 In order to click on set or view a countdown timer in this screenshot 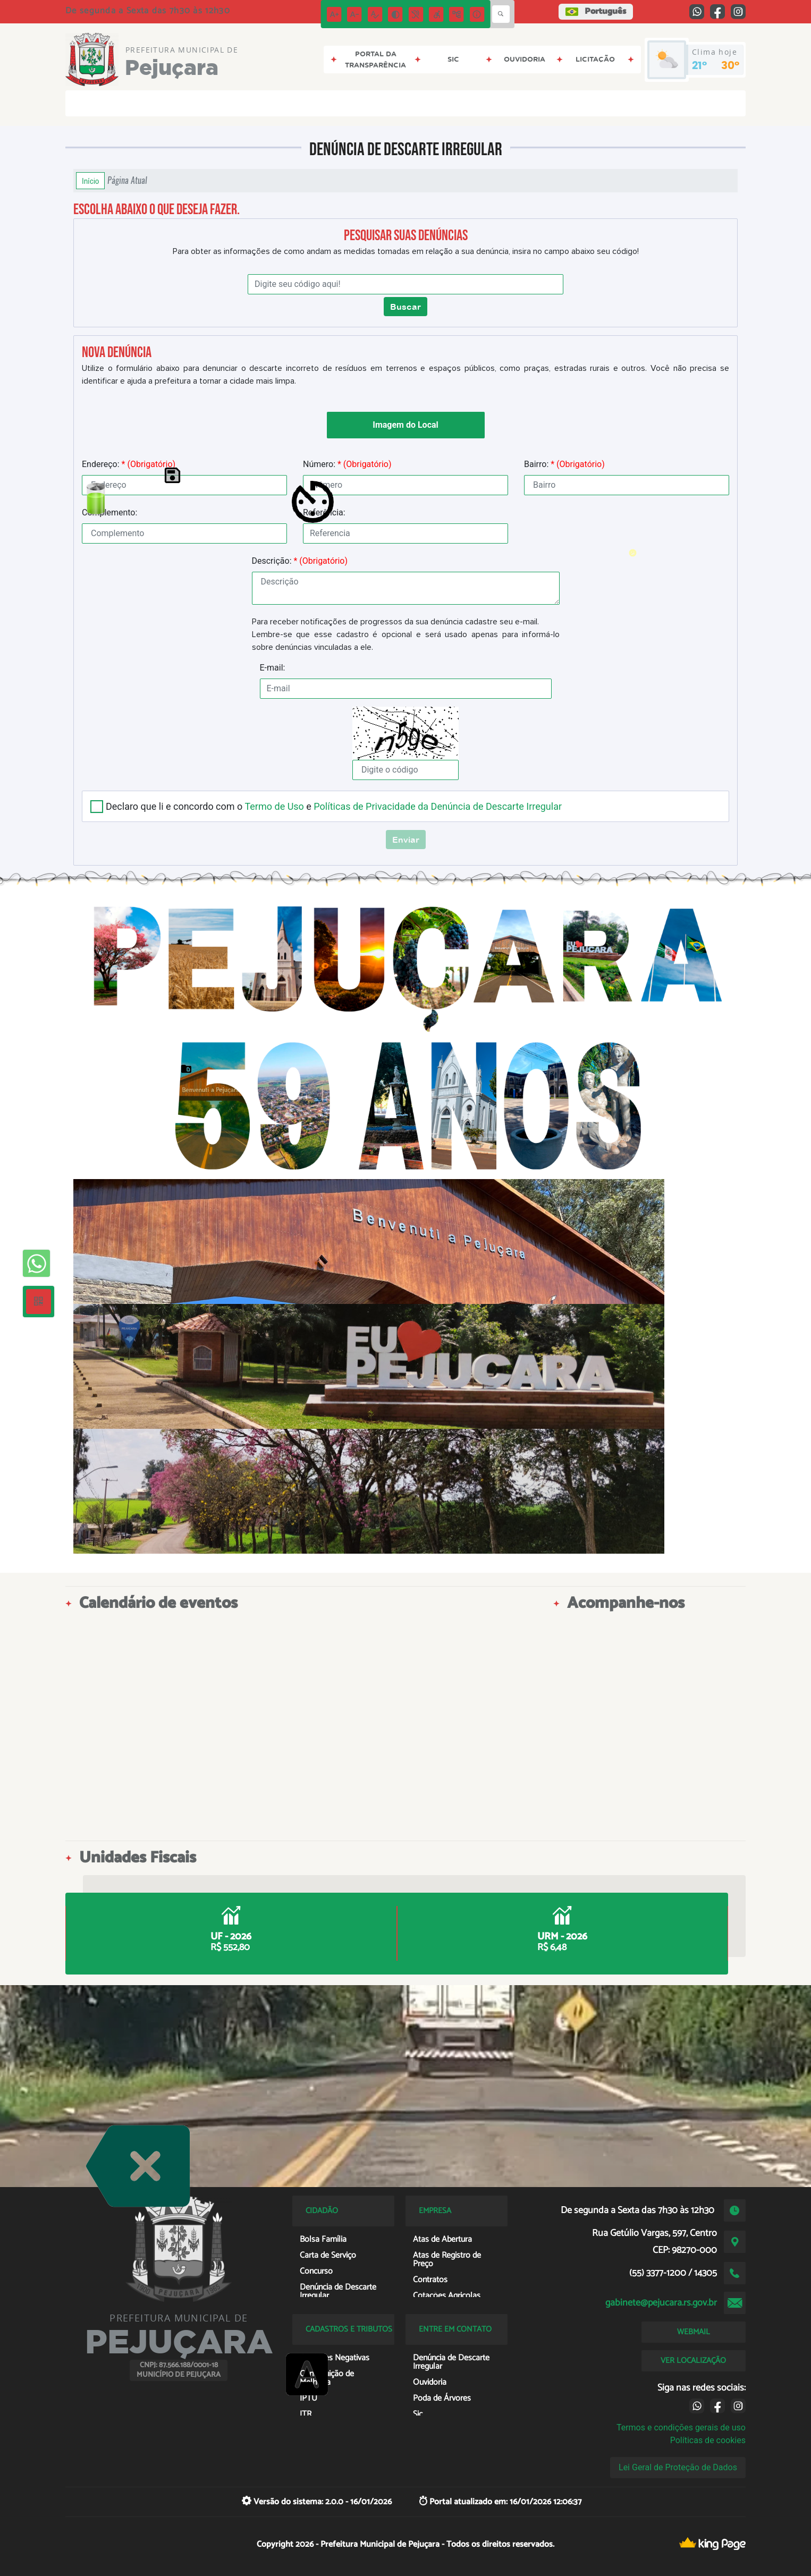, I will do `click(312, 502)`.